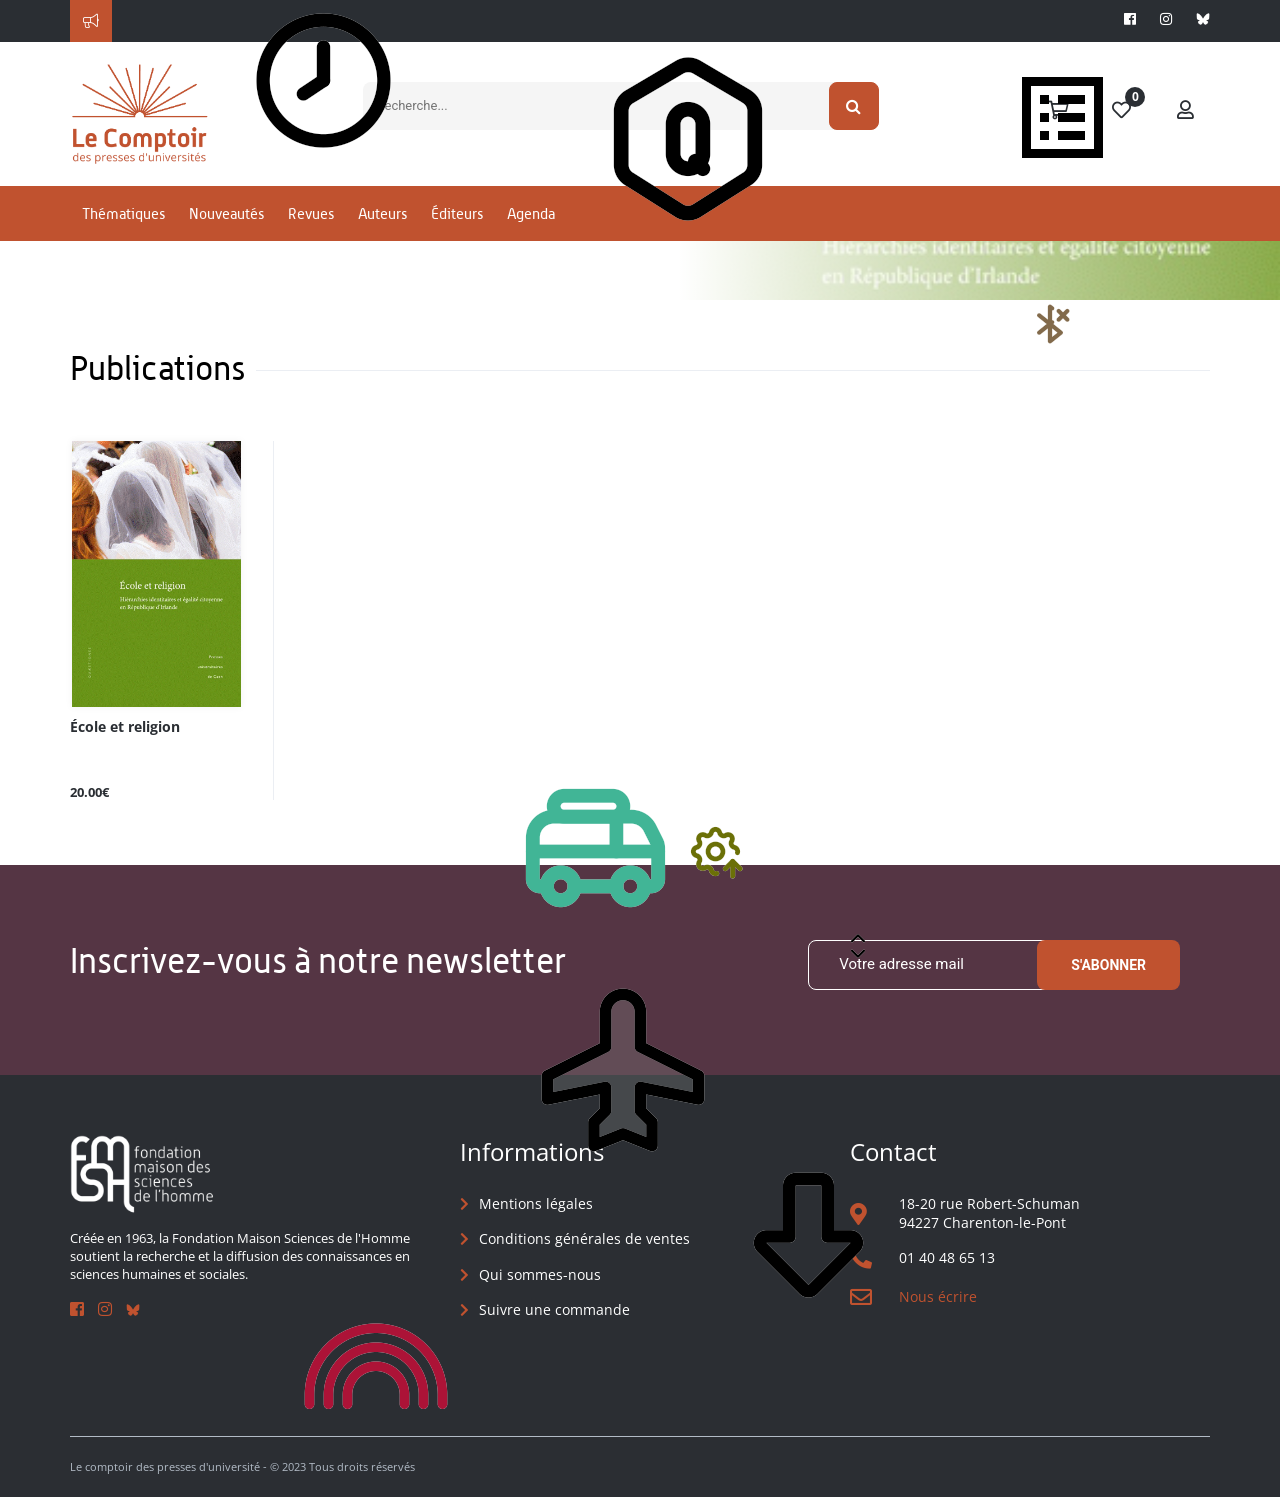 The height and width of the screenshot is (1497, 1280). I want to click on indicates LGBTQ+ or pride-related content, so click(376, 1371).